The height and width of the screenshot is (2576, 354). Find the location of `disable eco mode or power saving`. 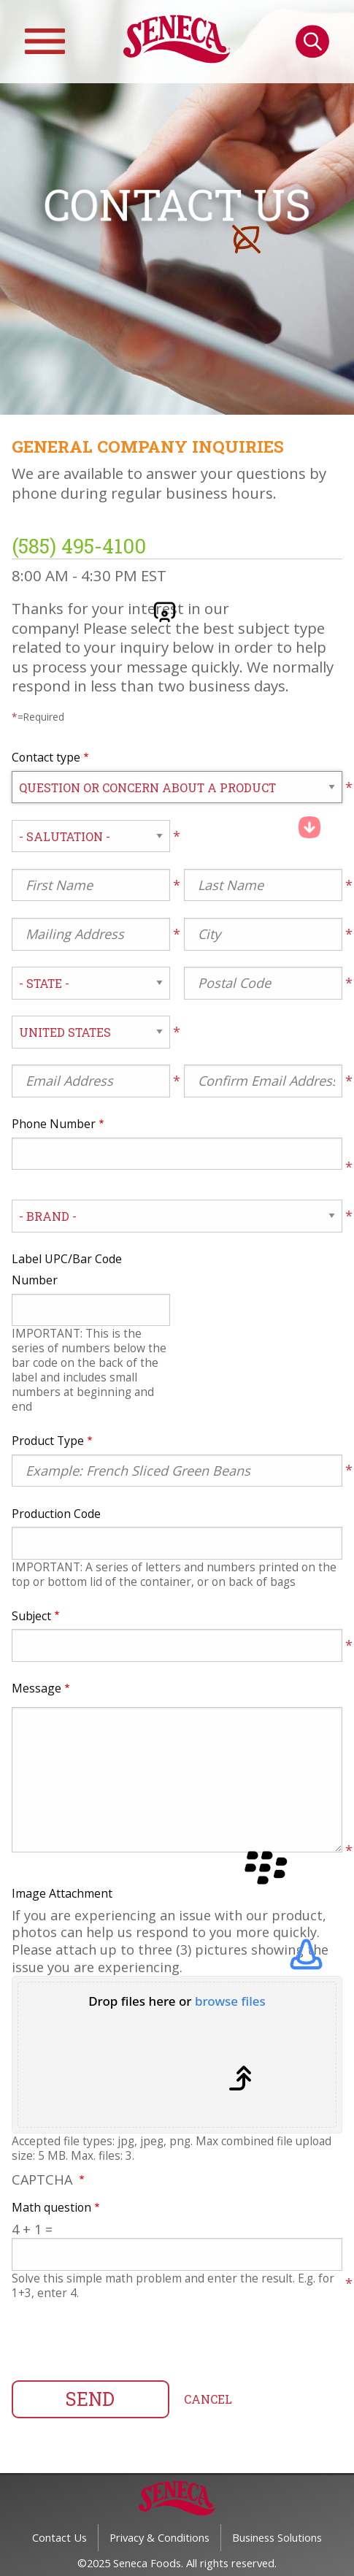

disable eco mode or power saving is located at coordinates (246, 239).